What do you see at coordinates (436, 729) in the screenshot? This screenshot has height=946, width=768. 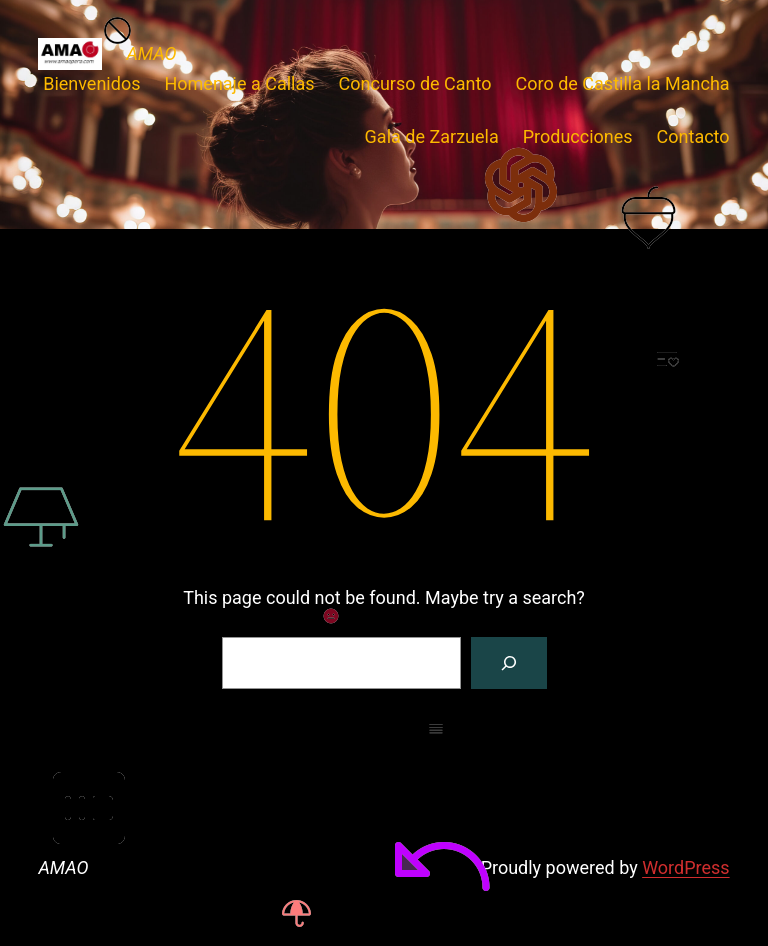 I see `justify text alignment` at bounding box center [436, 729].